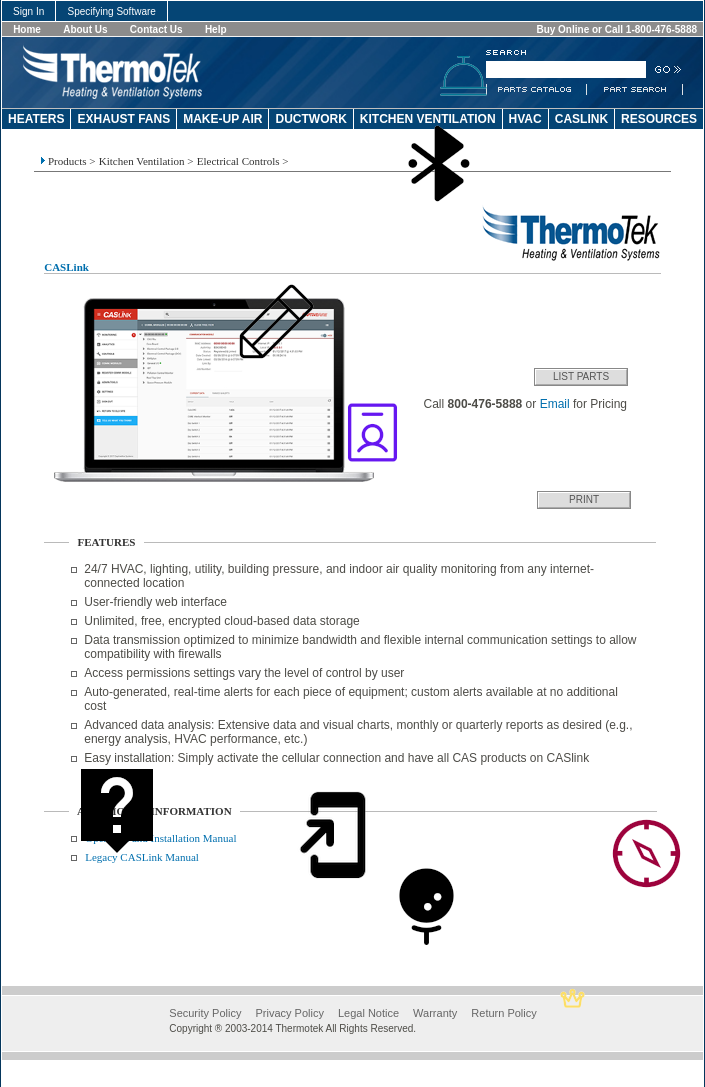  Describe the element at coordinates (646, 853) in the screenshot. I see `navigate to explore or discover features` at that location.